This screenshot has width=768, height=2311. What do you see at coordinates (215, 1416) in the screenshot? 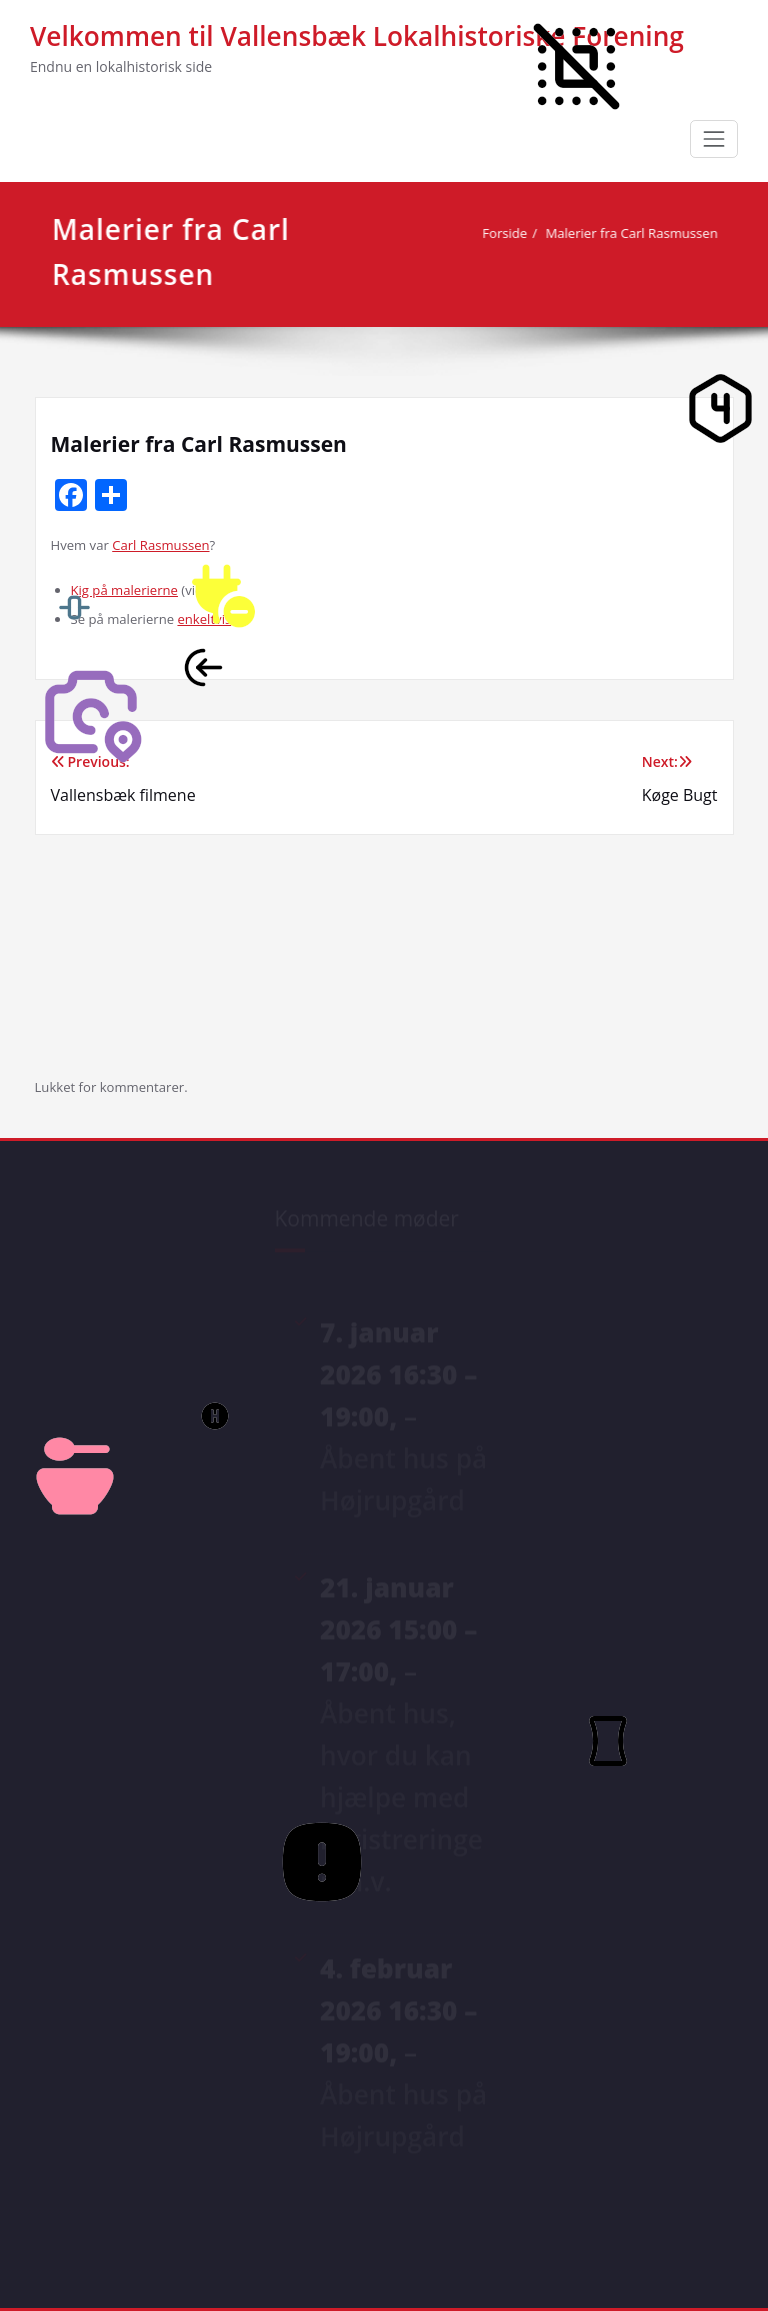
I see `find nearby hospitals or medical facilities` at bounding box center [215, 1416].